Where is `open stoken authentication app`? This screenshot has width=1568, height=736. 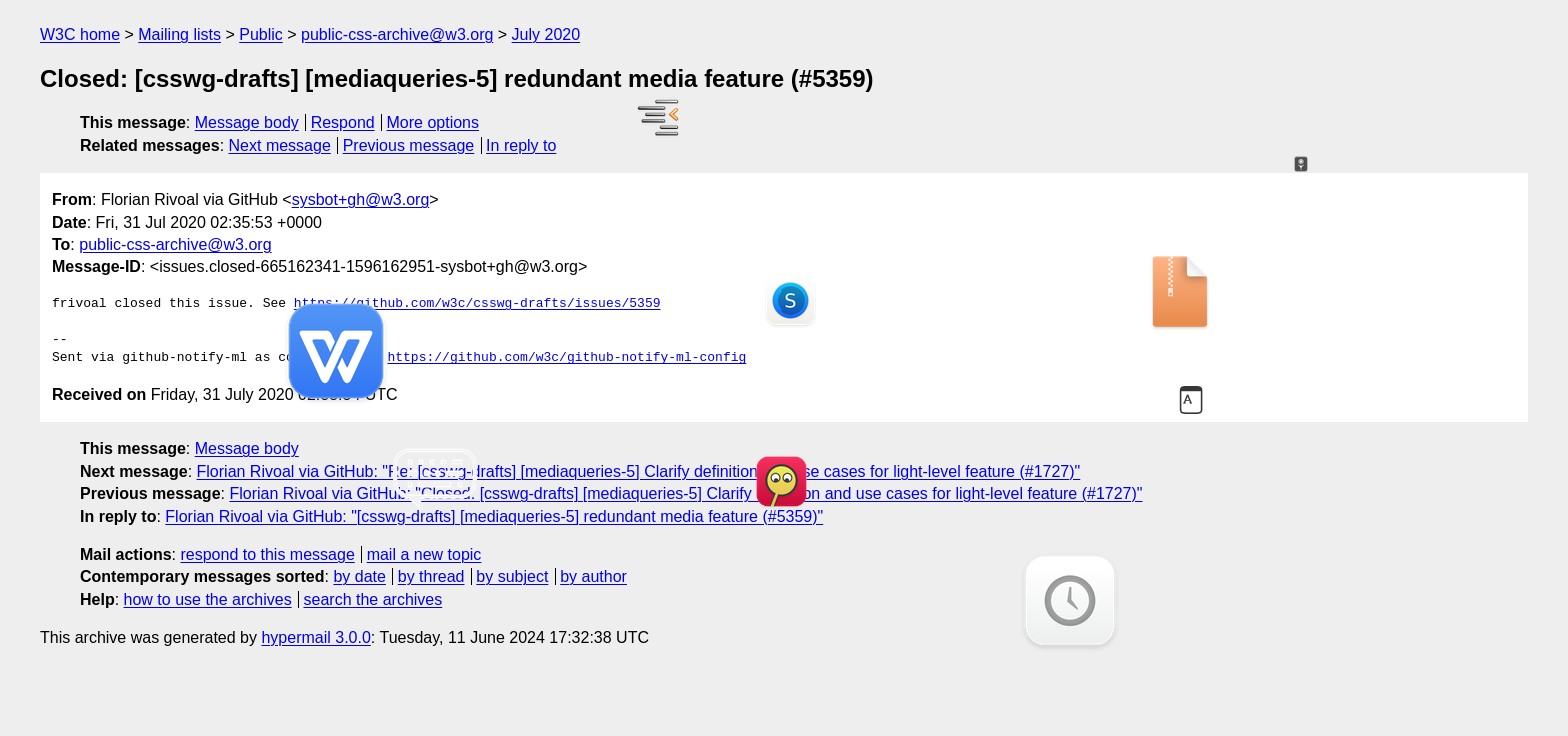 open stoken authentication app is located at coordinates (790, 300).